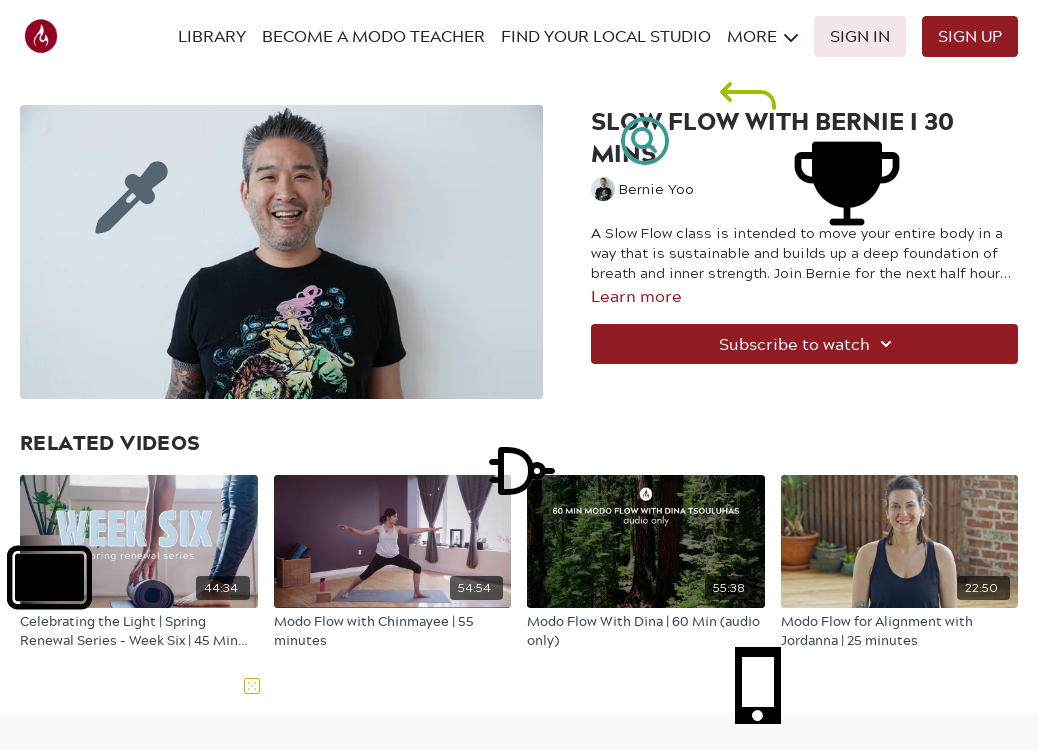  I want to click on tap to search, so click(645, 141).